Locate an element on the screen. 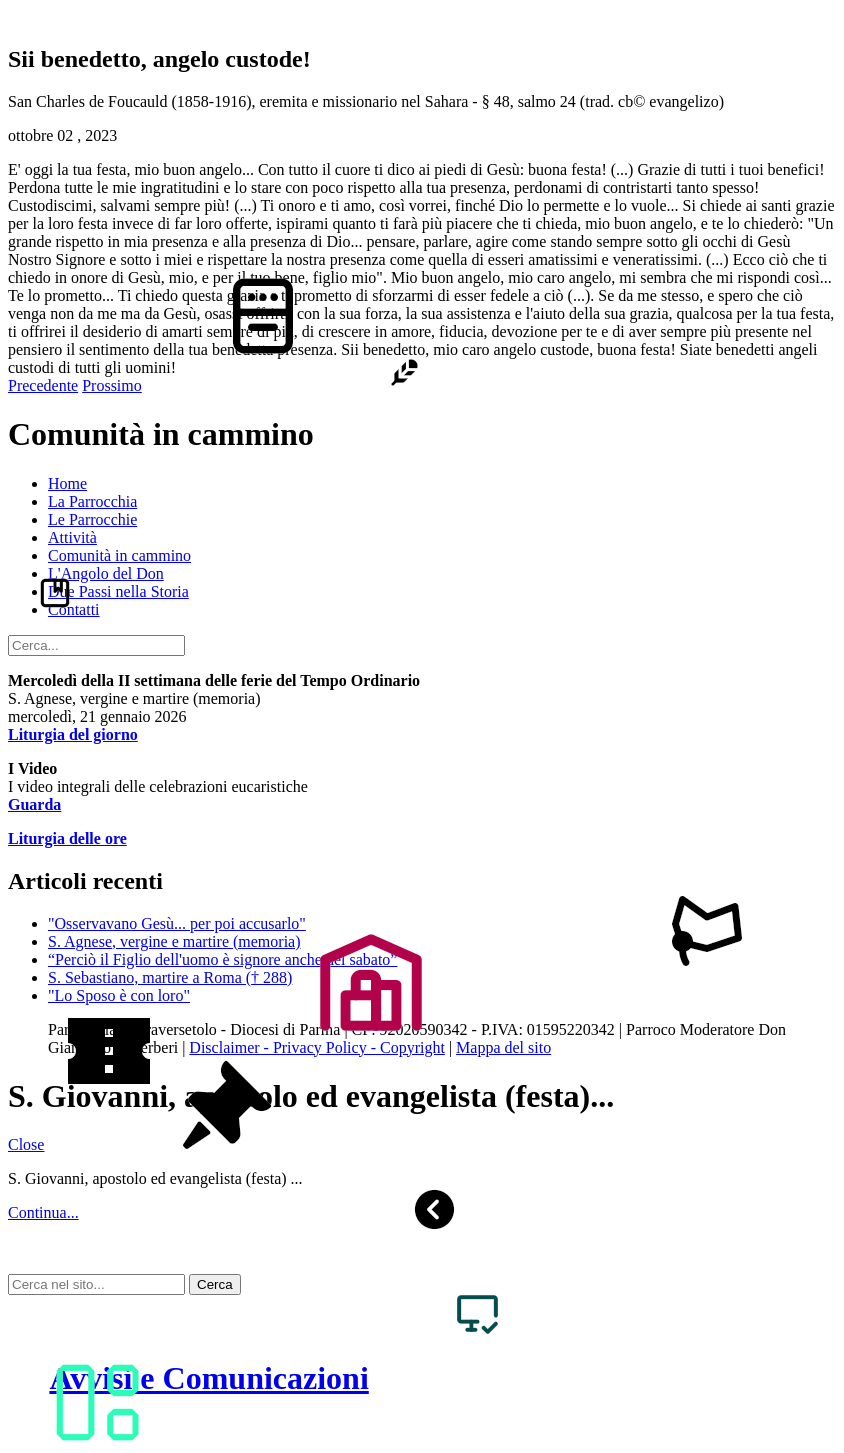 Image resolution: width=844 pixels, height=1453 pixels. go back to the previous screen is located at coordinates (434, 1209).